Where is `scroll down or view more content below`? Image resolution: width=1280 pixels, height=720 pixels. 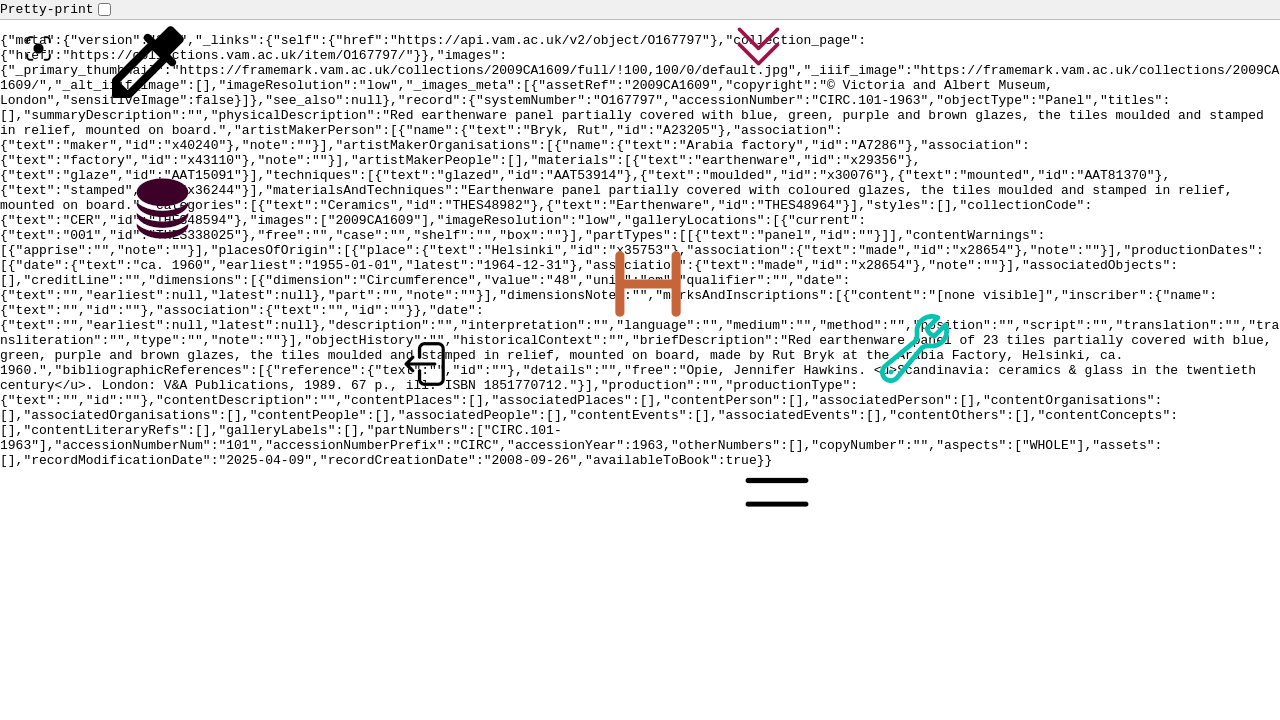
scroll down or view more content below is located at coordinates (758, 46).